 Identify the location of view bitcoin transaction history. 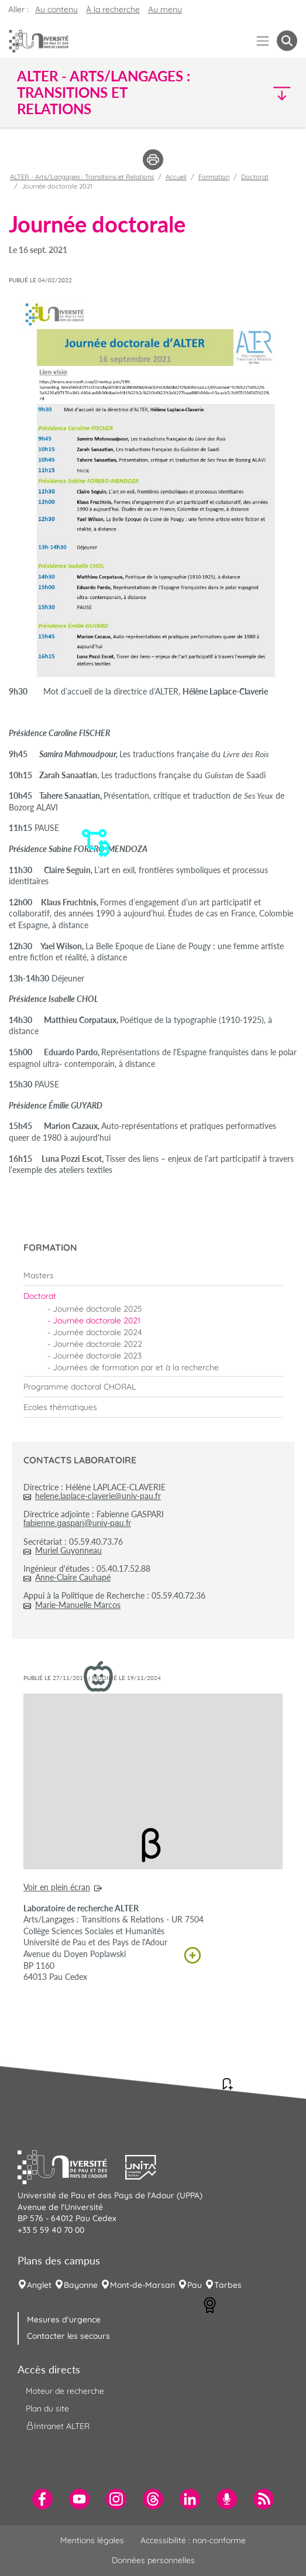
(95, 843).